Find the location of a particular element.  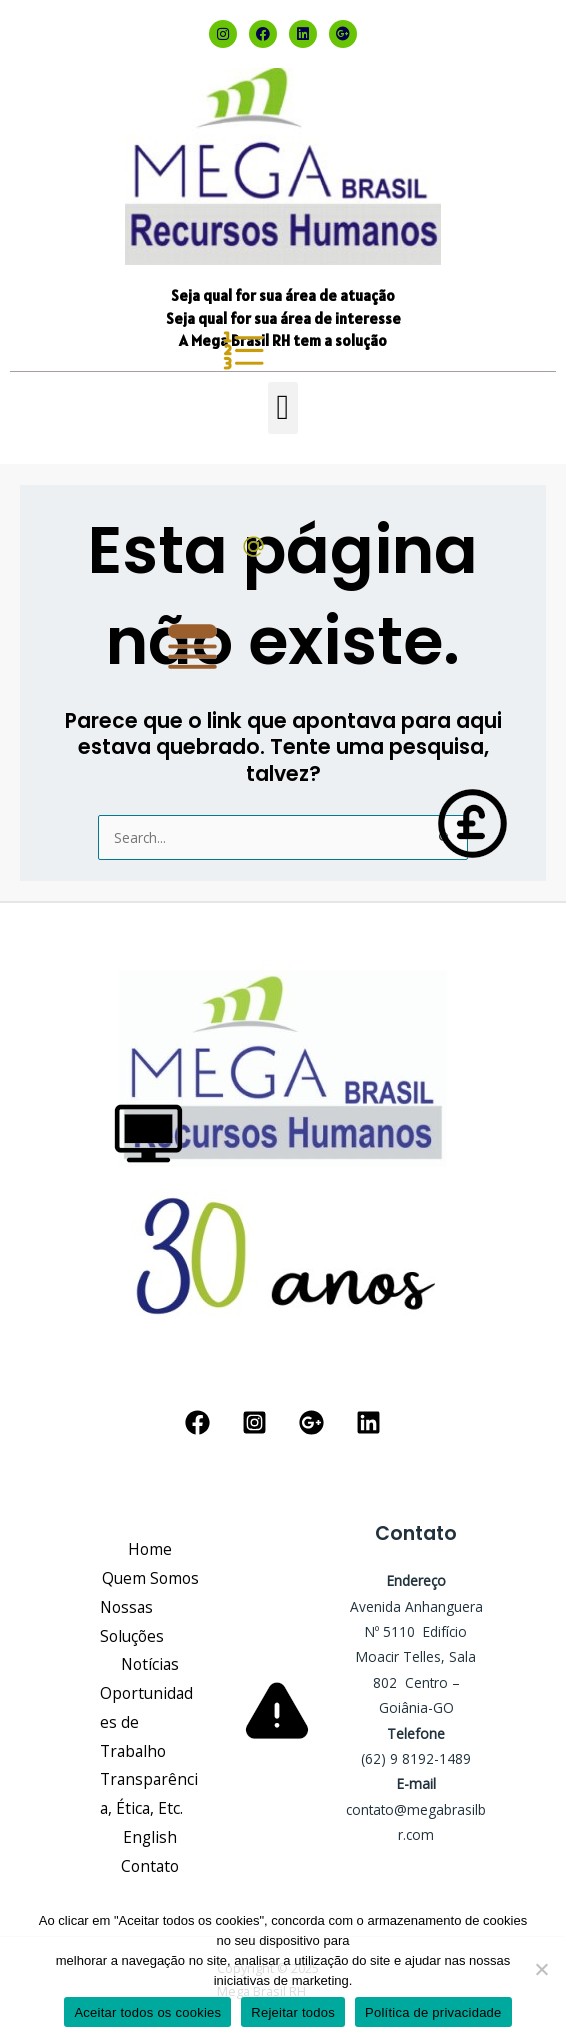

view balance in british pounds is located at coordinates (472, 823).